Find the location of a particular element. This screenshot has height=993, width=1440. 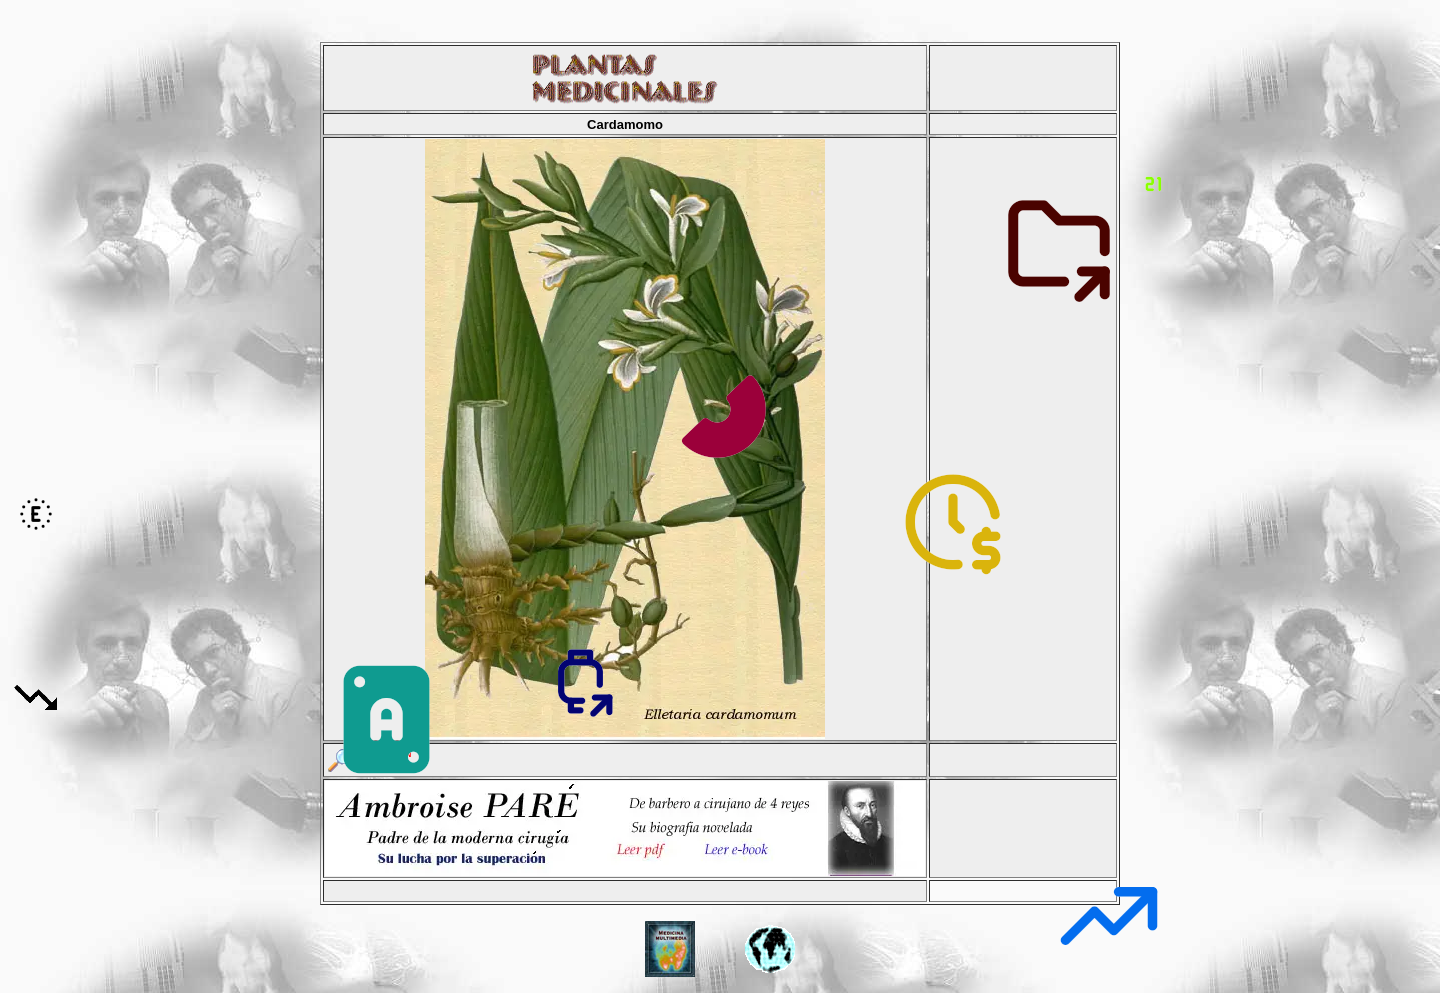

share content from your smartwatch is located at coordinates (580, 681).